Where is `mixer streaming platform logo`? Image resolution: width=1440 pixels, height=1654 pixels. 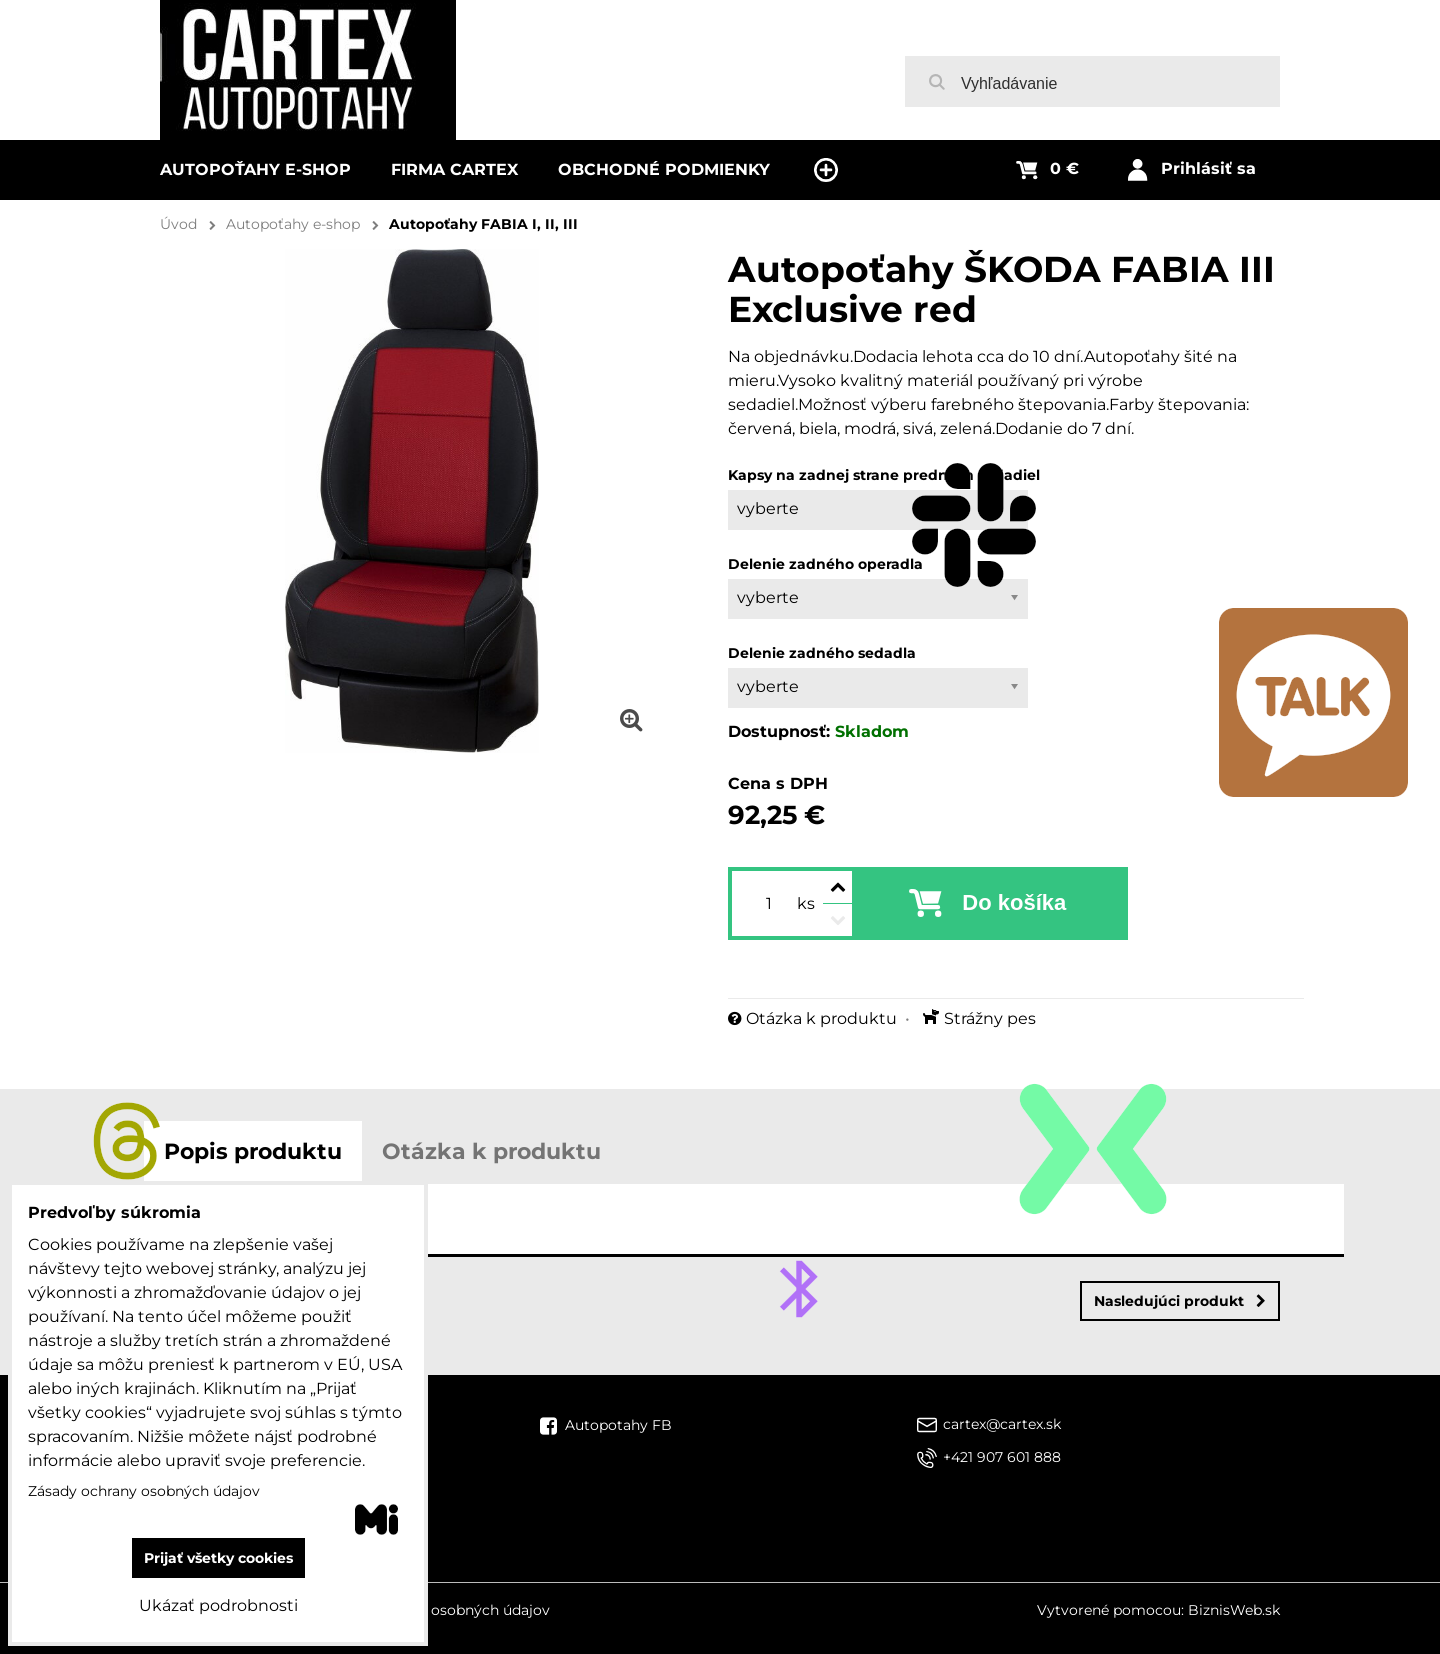 mixer streaming platform logo is located at coordinates (1093, 1149).